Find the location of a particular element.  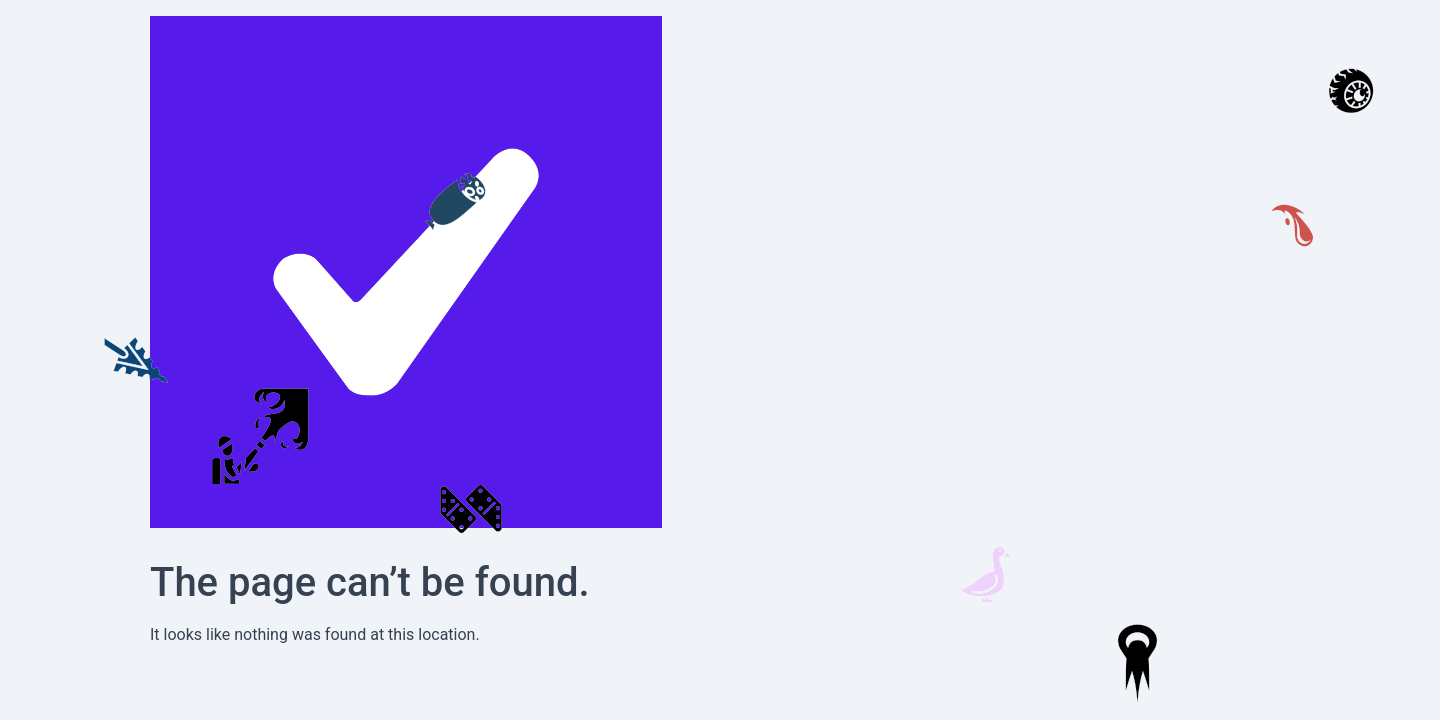

trigger an explosion or blast effect is located at coordinates (1137, 663).